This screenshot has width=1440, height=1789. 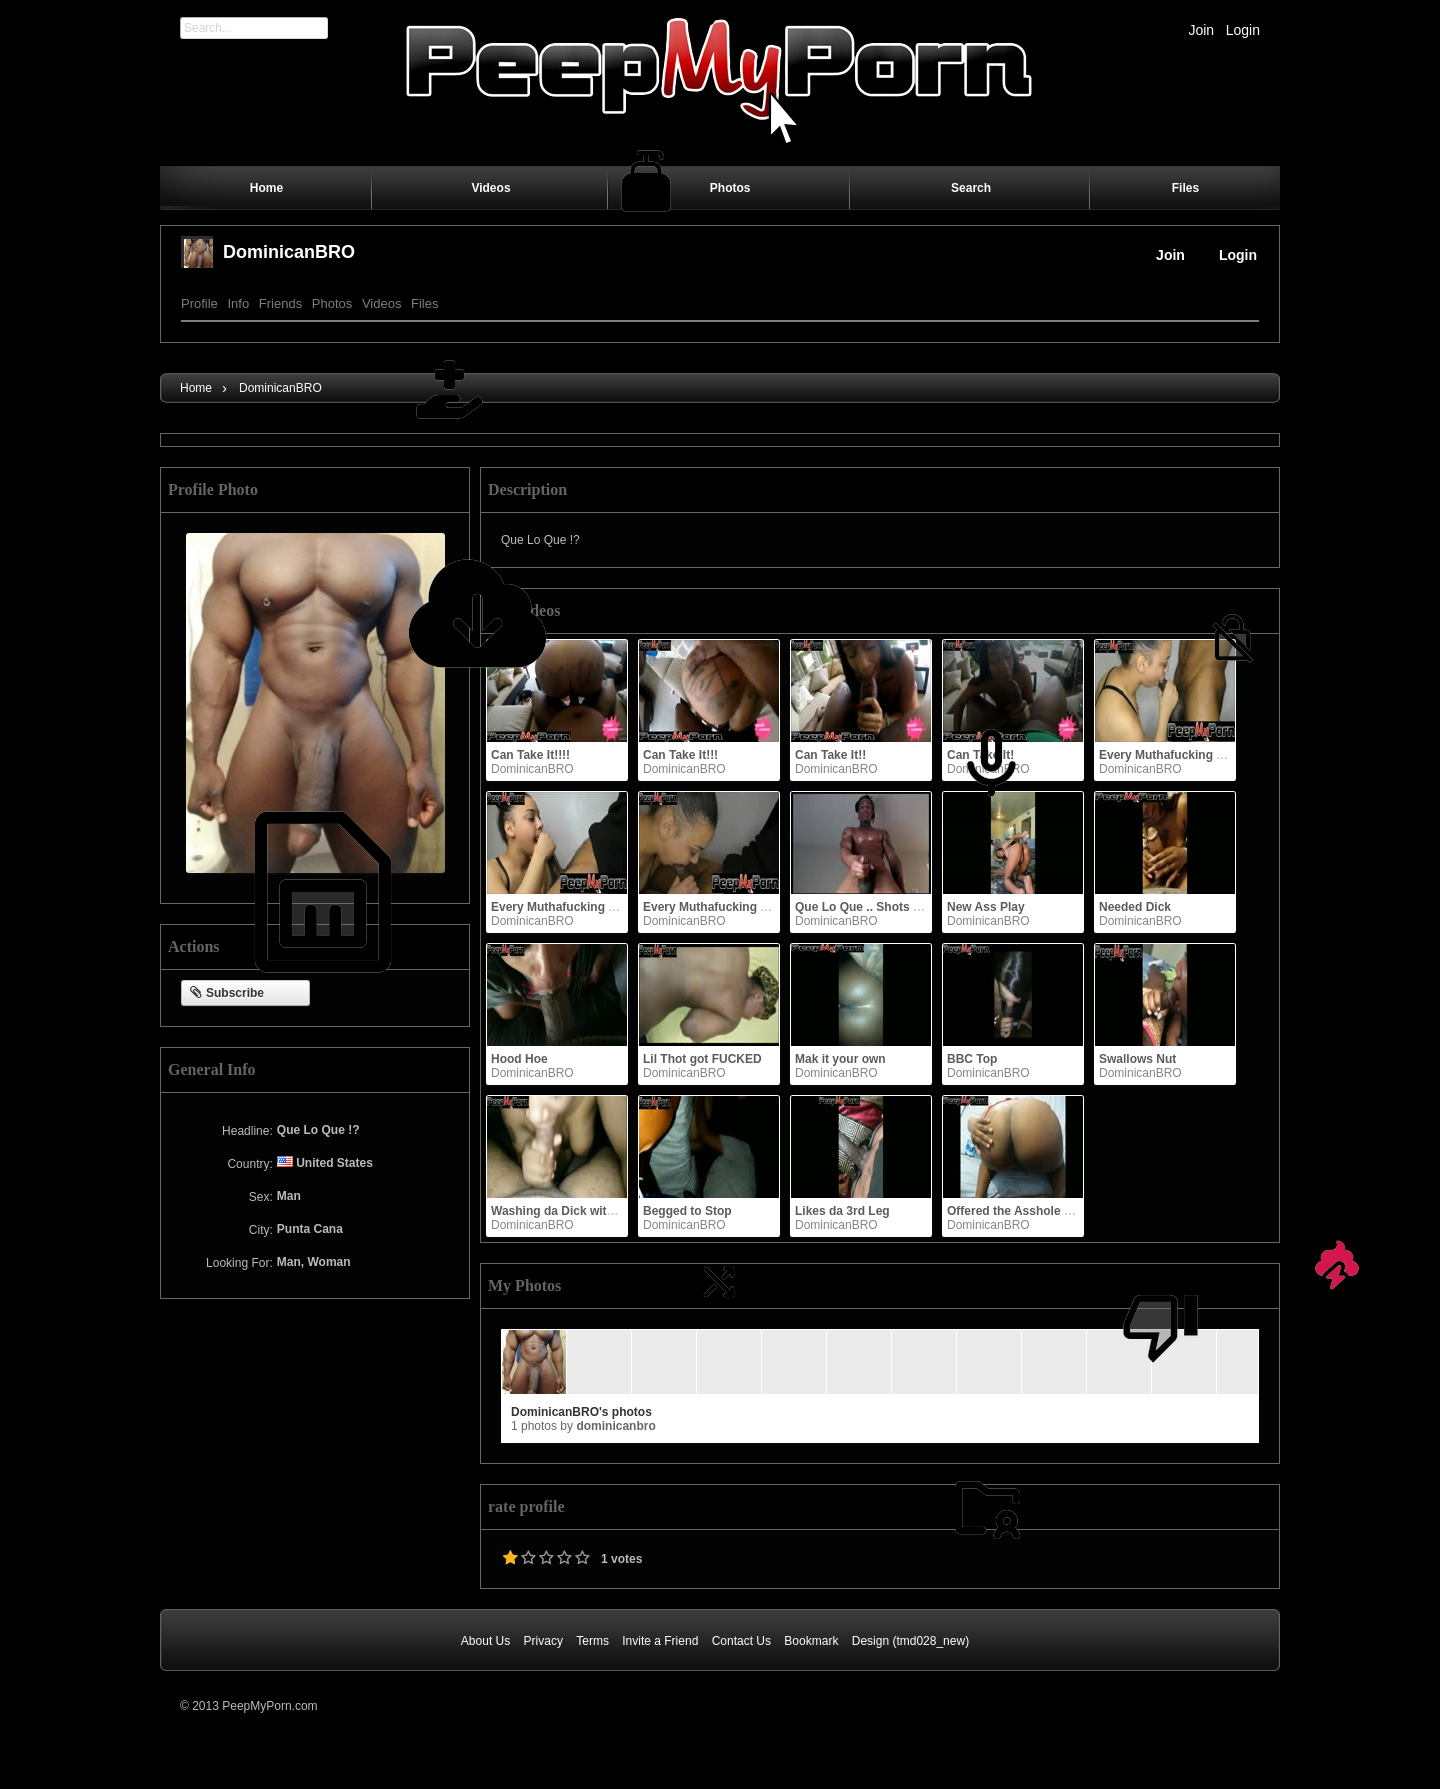 I want to click on download from cloud storage, so click(x=477, y=613).